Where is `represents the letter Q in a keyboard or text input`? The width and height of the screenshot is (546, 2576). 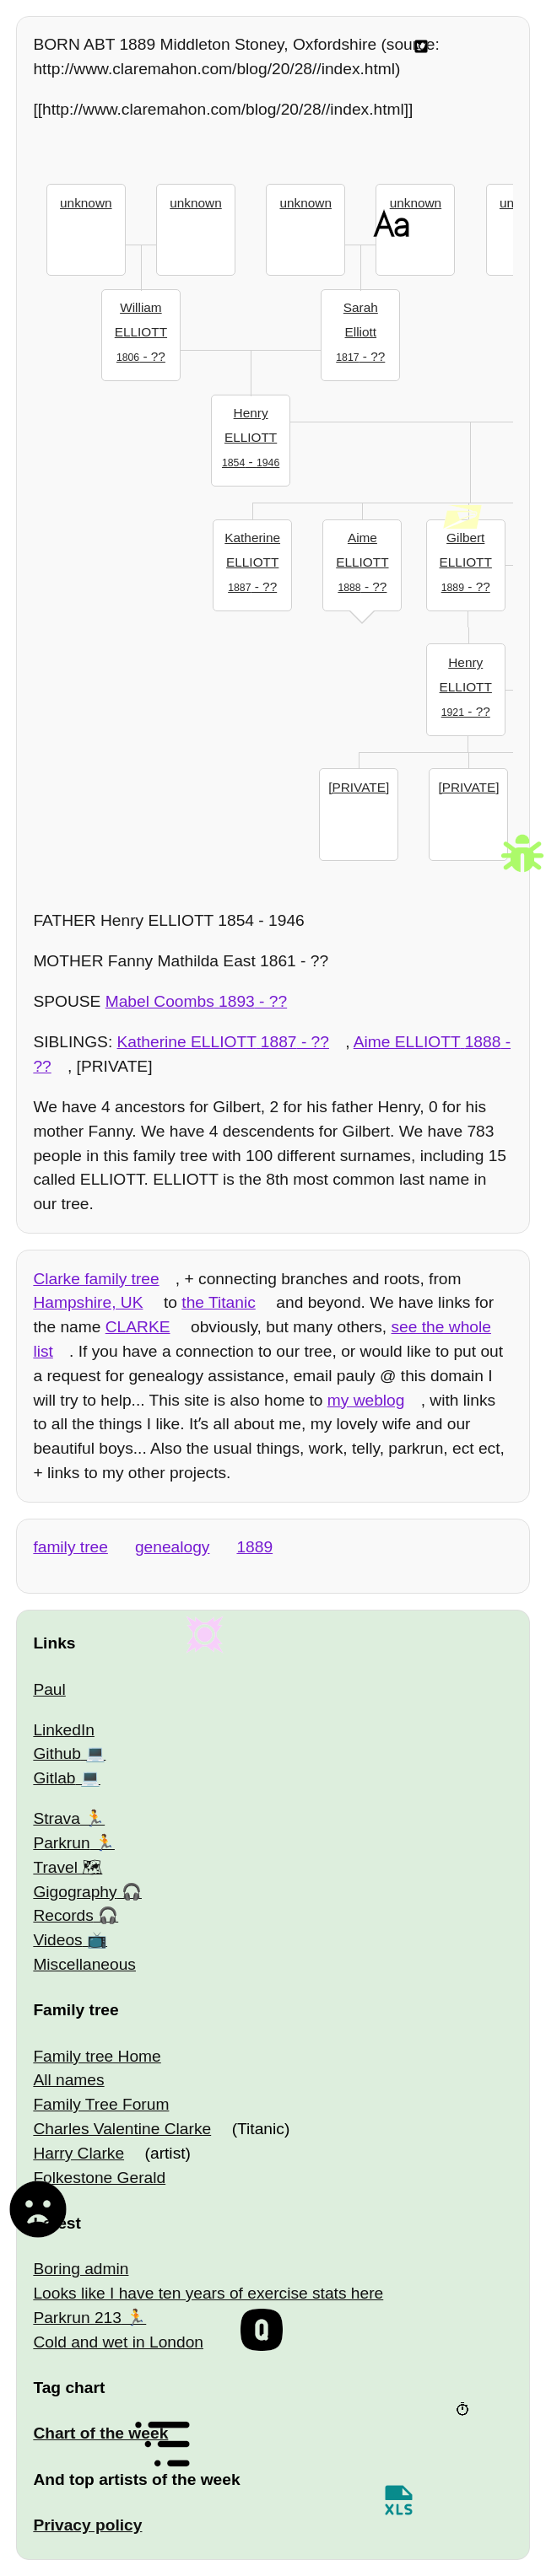
represents the letter Q in a keyboard or text input is located at coordinates (262, 2330).